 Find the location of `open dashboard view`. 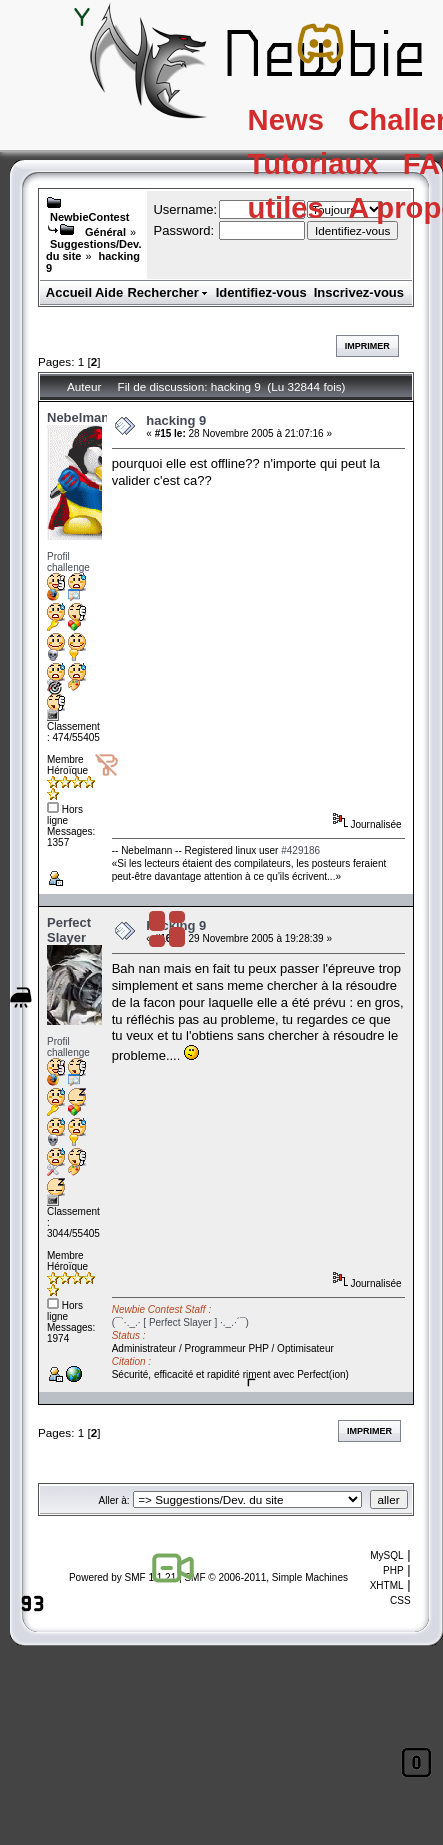

open dashboard view is located at coordinates (167, 929).